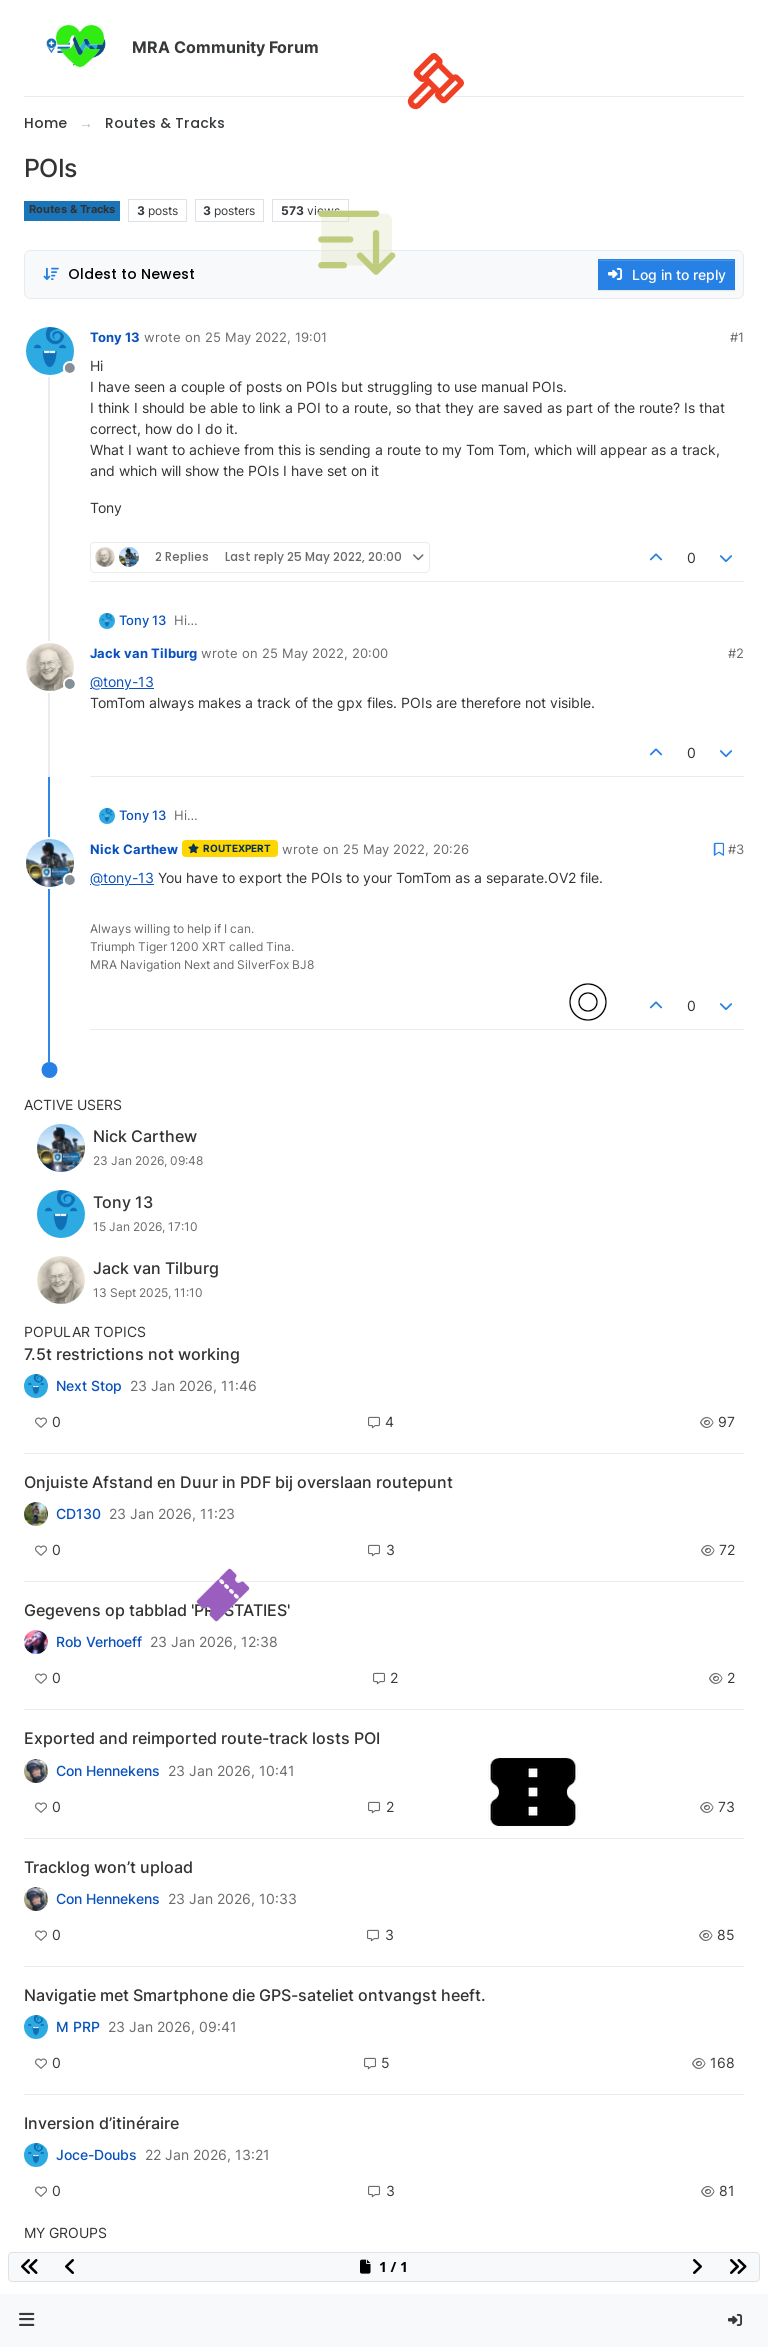 The width and height of the screenshot is (768, 2347). What do you see at coordinates (533, 1792) in the screenshot?
I see `view your tickets or passes` at bounding box center [533, 1792].